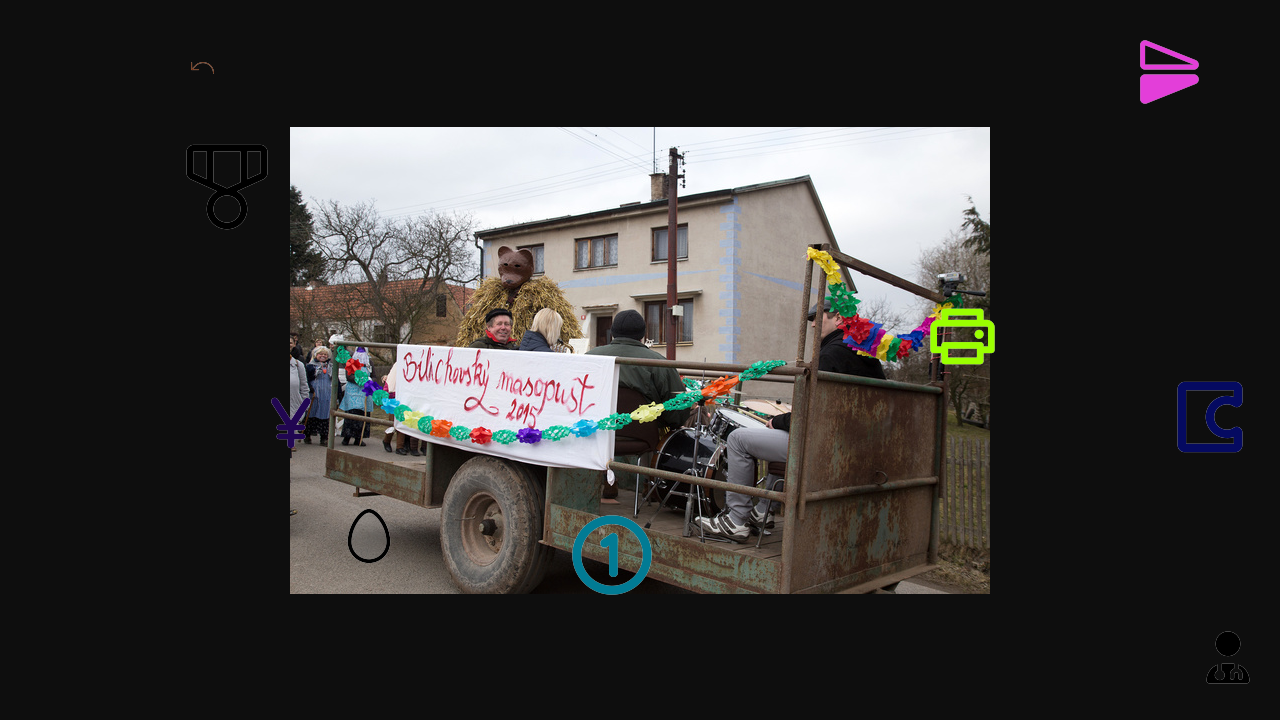  I want to click on view doctor or healthcare provider profile, so click(1228, 657).